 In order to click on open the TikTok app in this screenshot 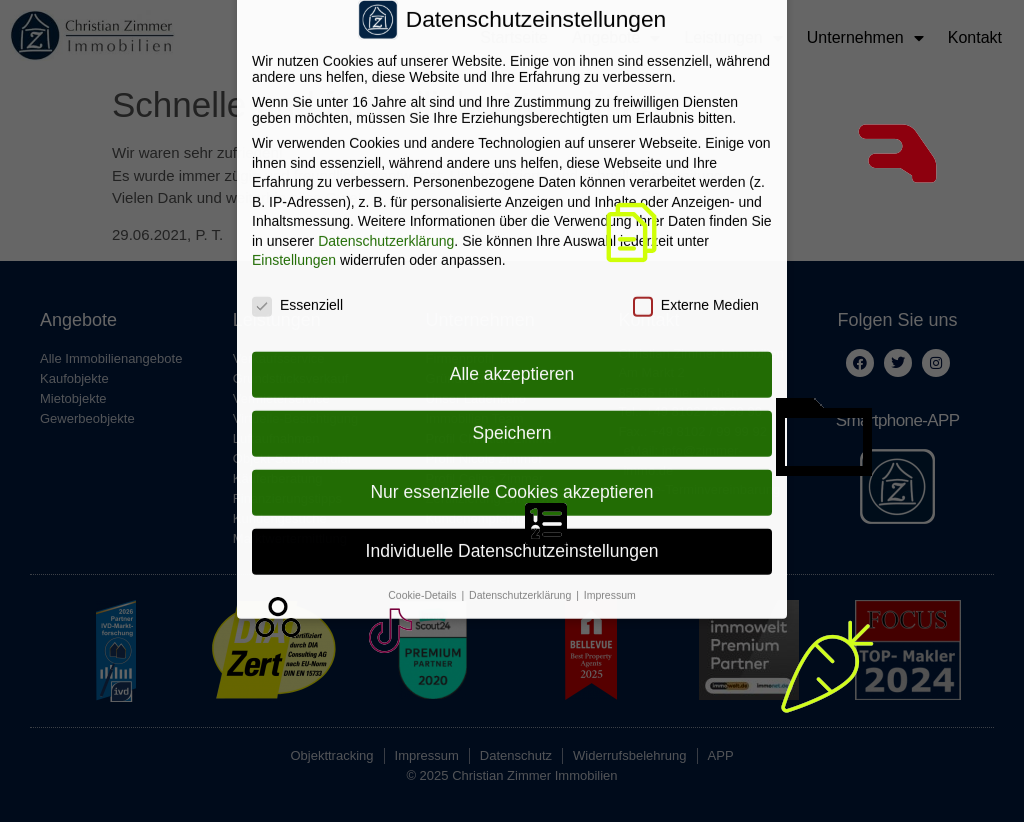, I will do `click(390, 631)`.